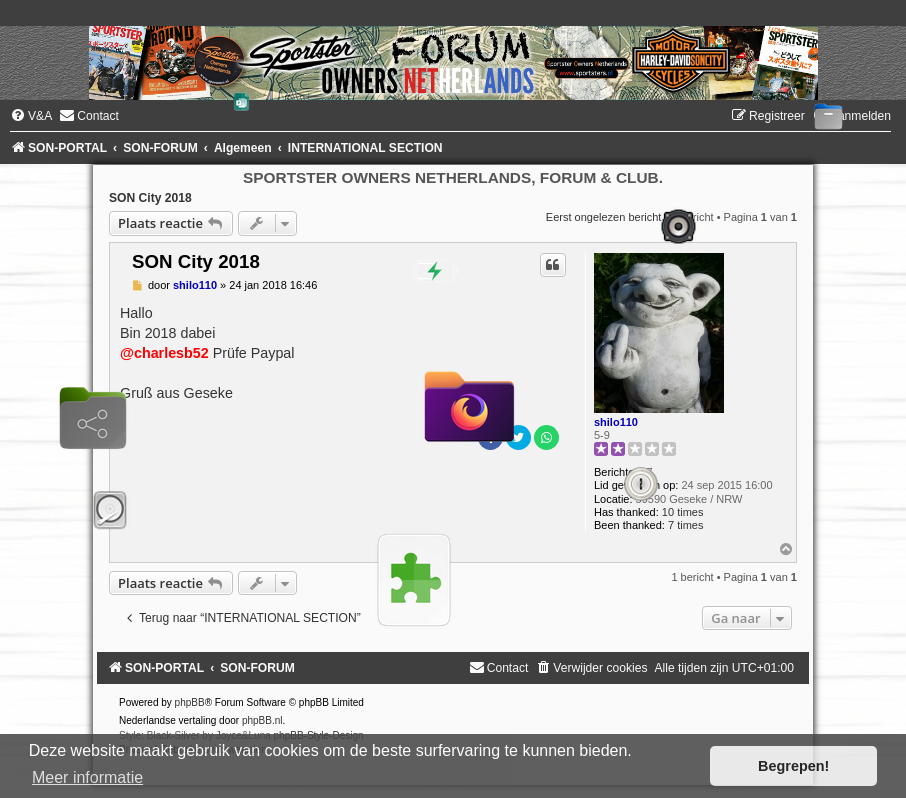 This screenshot has height=798, width=906. I want to click on browser extension or add-on installer file, so click(414, 580).